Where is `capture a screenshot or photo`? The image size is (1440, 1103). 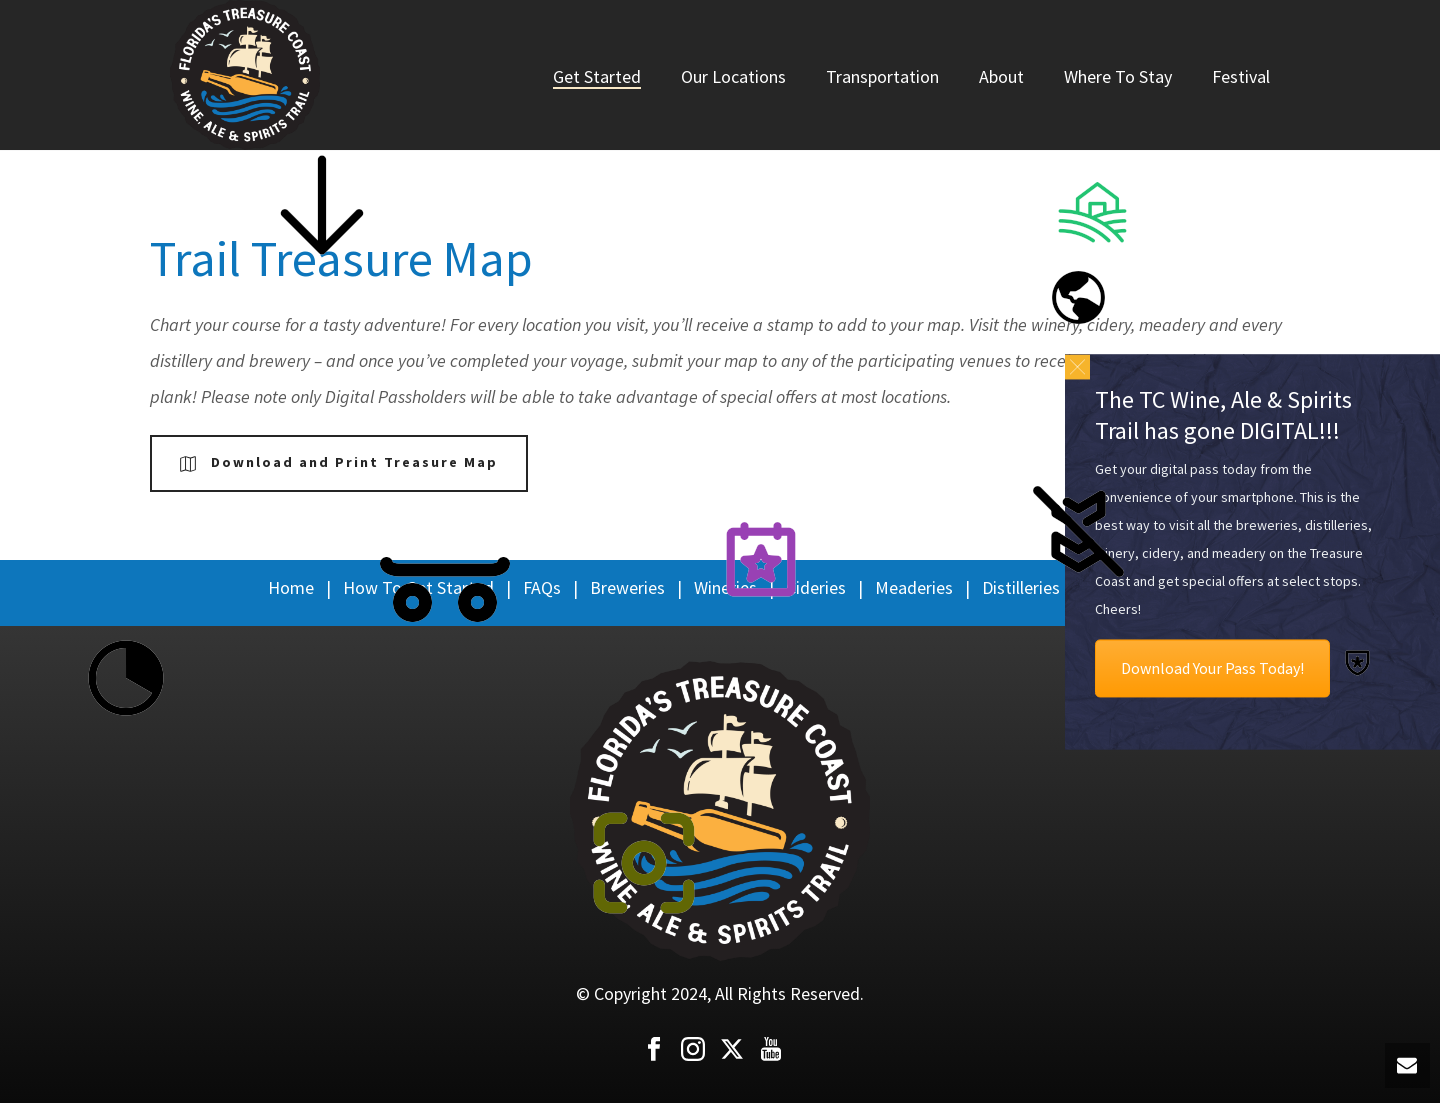 capture a screenshot or photo is located at coordinates (644, 863).